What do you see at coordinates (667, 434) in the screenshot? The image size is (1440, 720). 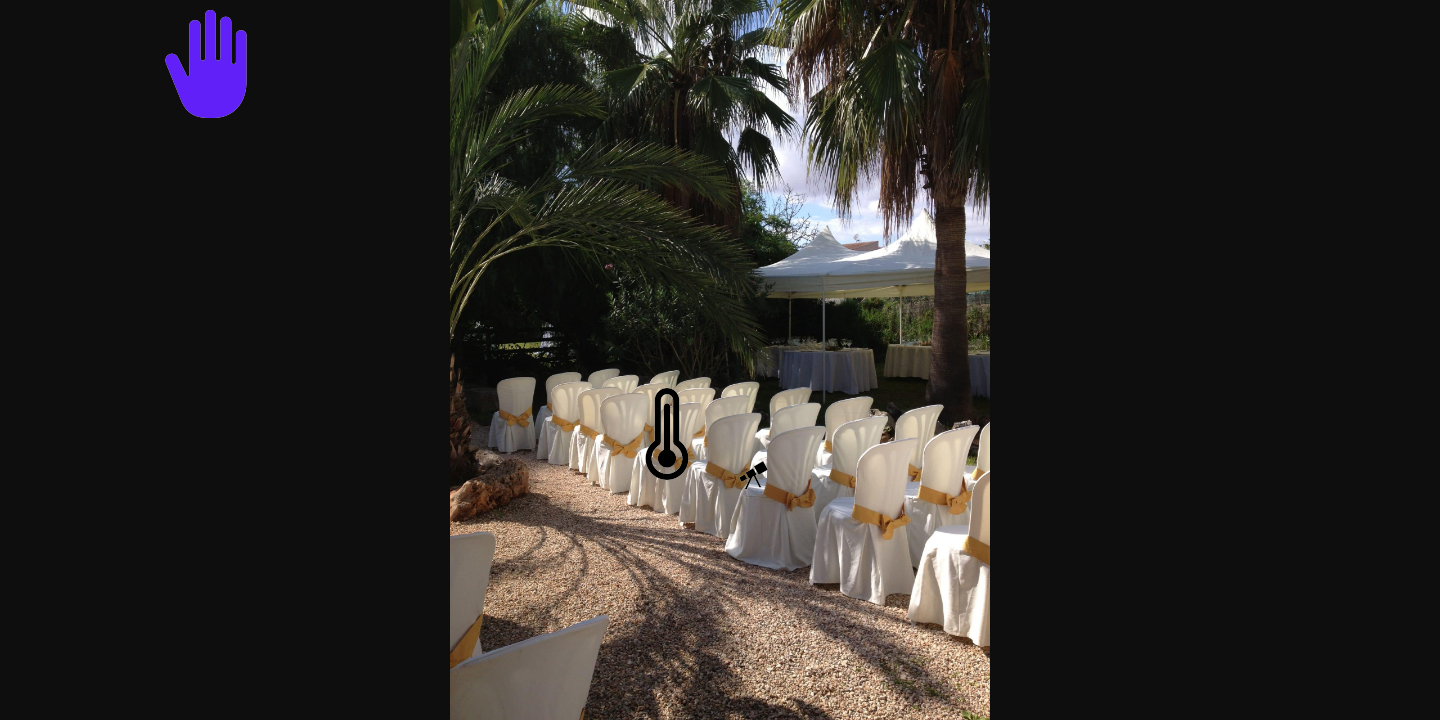 I see `view current temperature` at bounding box center [667, 434].